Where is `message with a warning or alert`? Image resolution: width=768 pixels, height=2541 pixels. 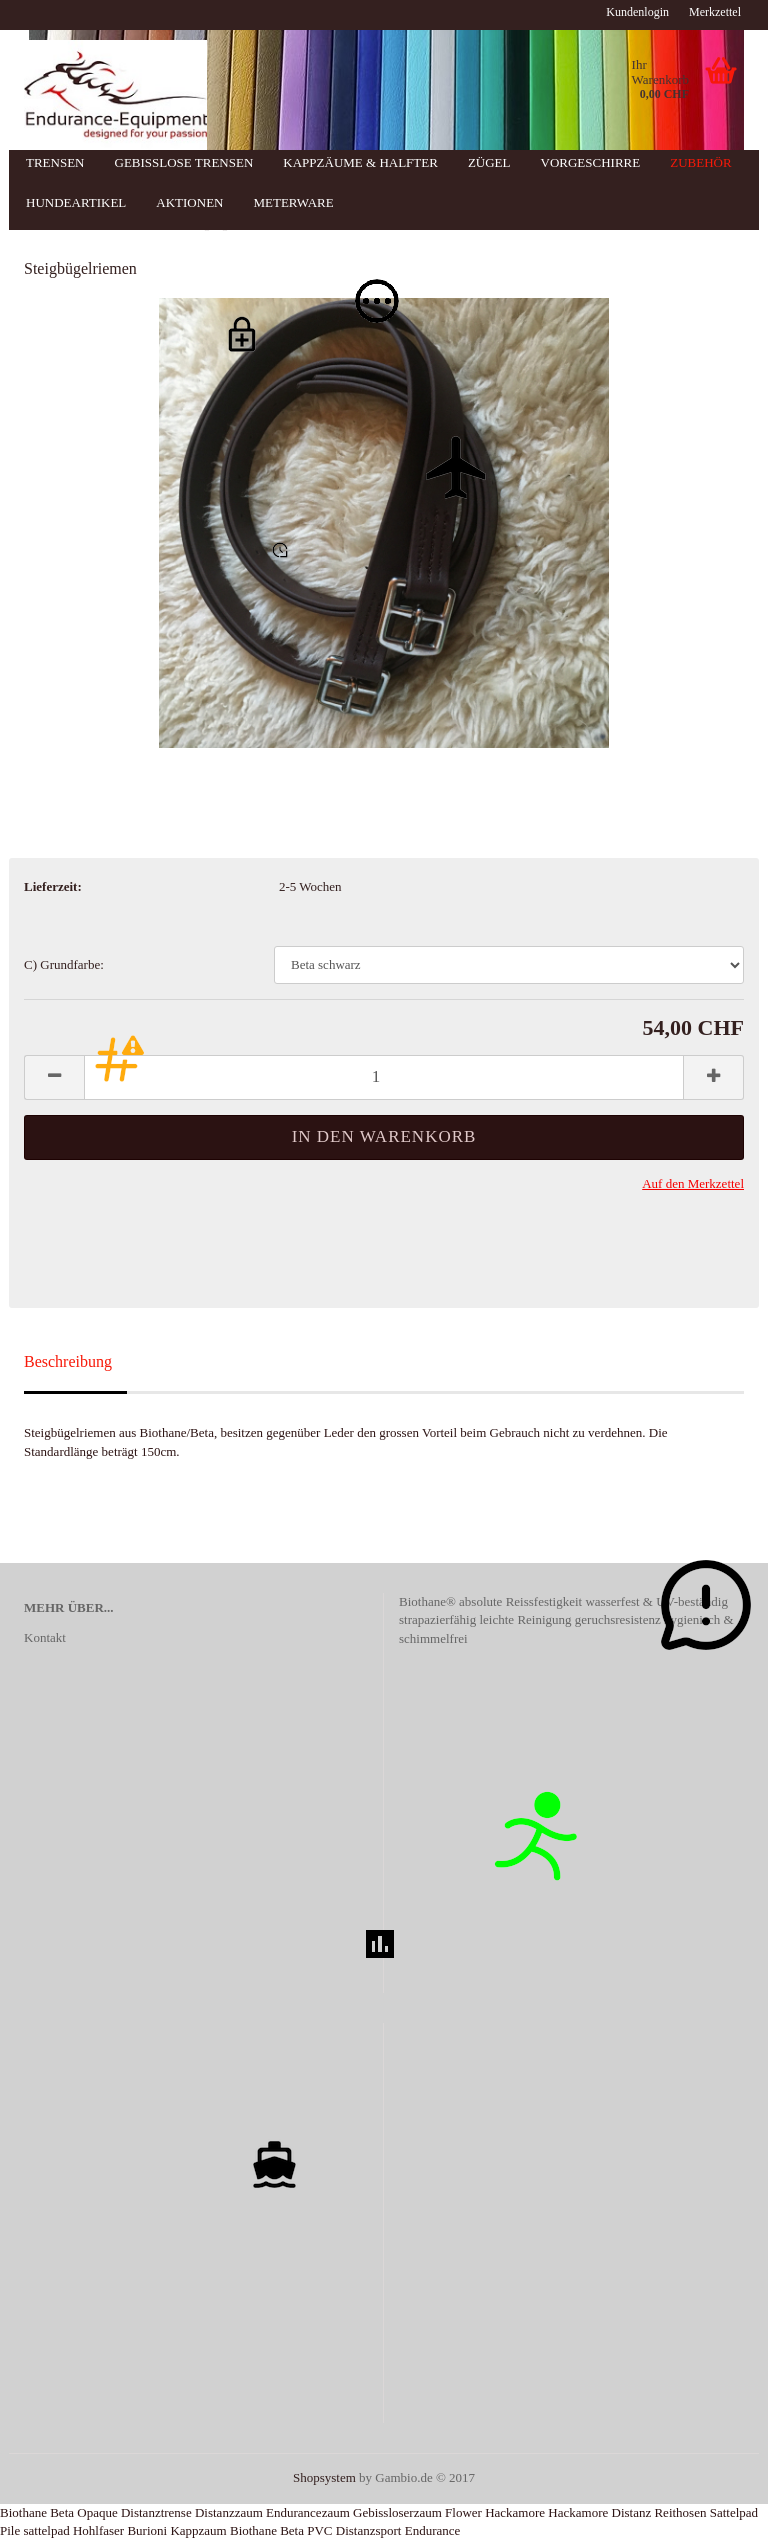 message with a warning or alert is located at coordinates (706, 1605).